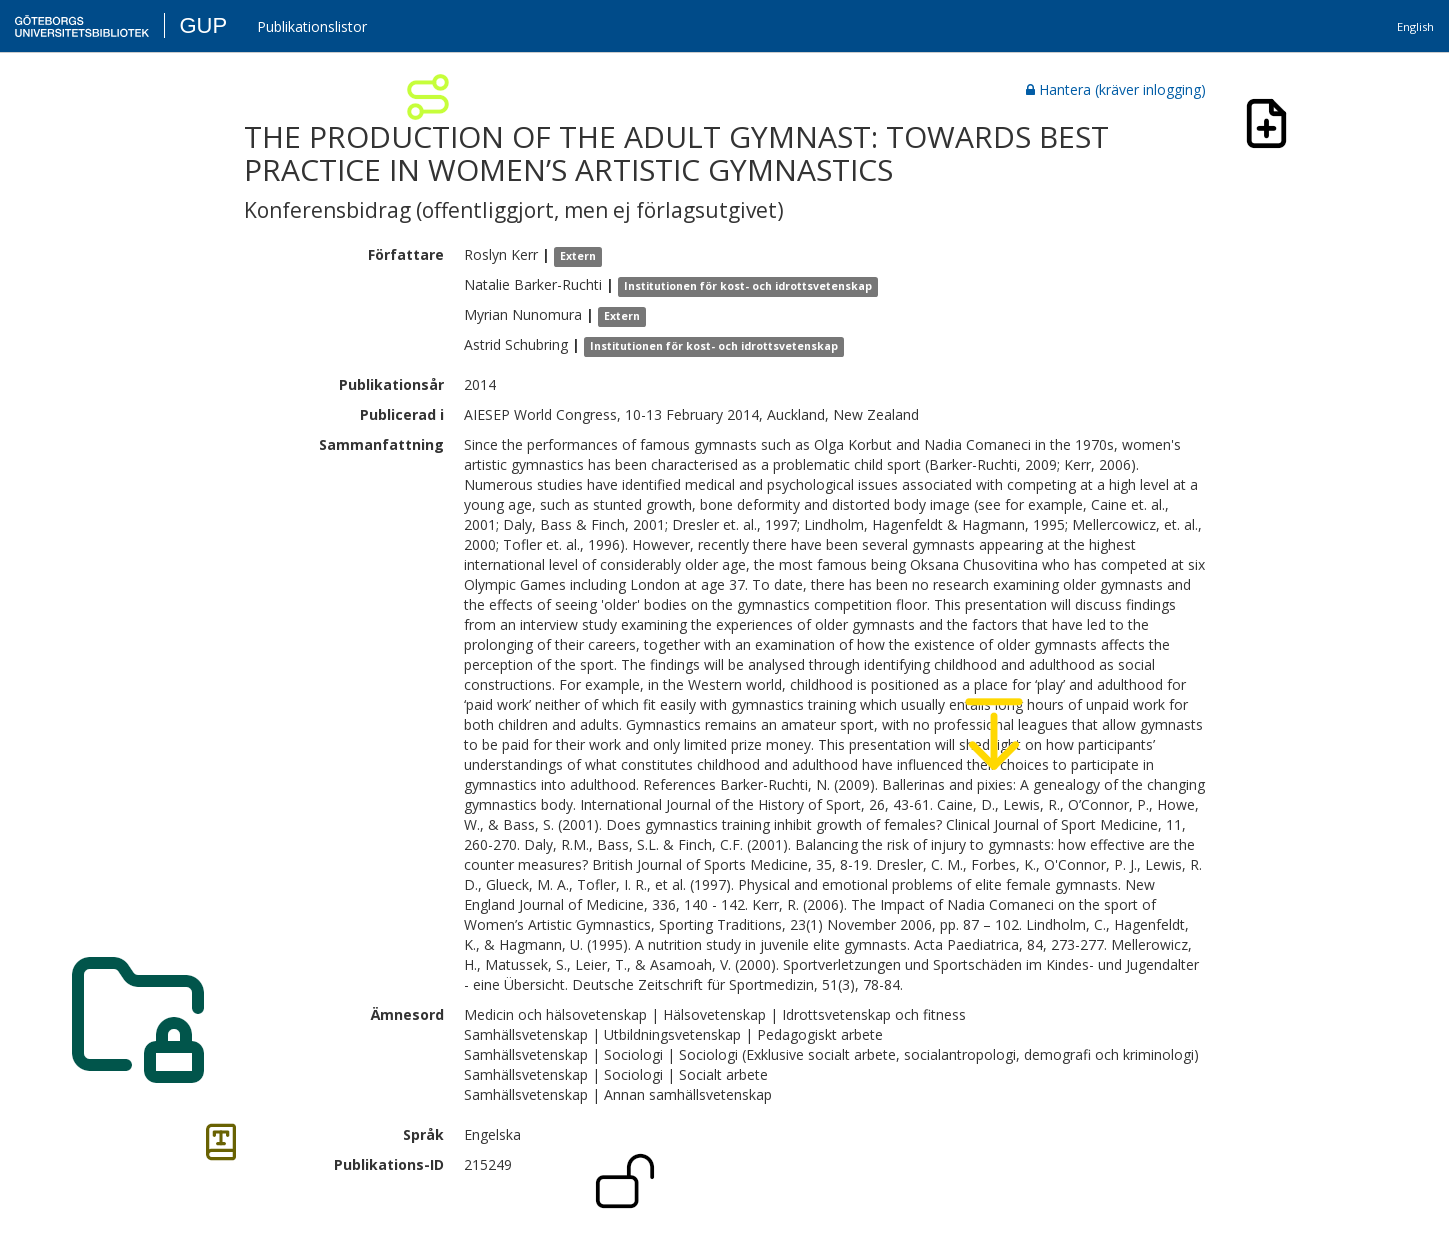  I want to click on download a file, so click(994, 734).